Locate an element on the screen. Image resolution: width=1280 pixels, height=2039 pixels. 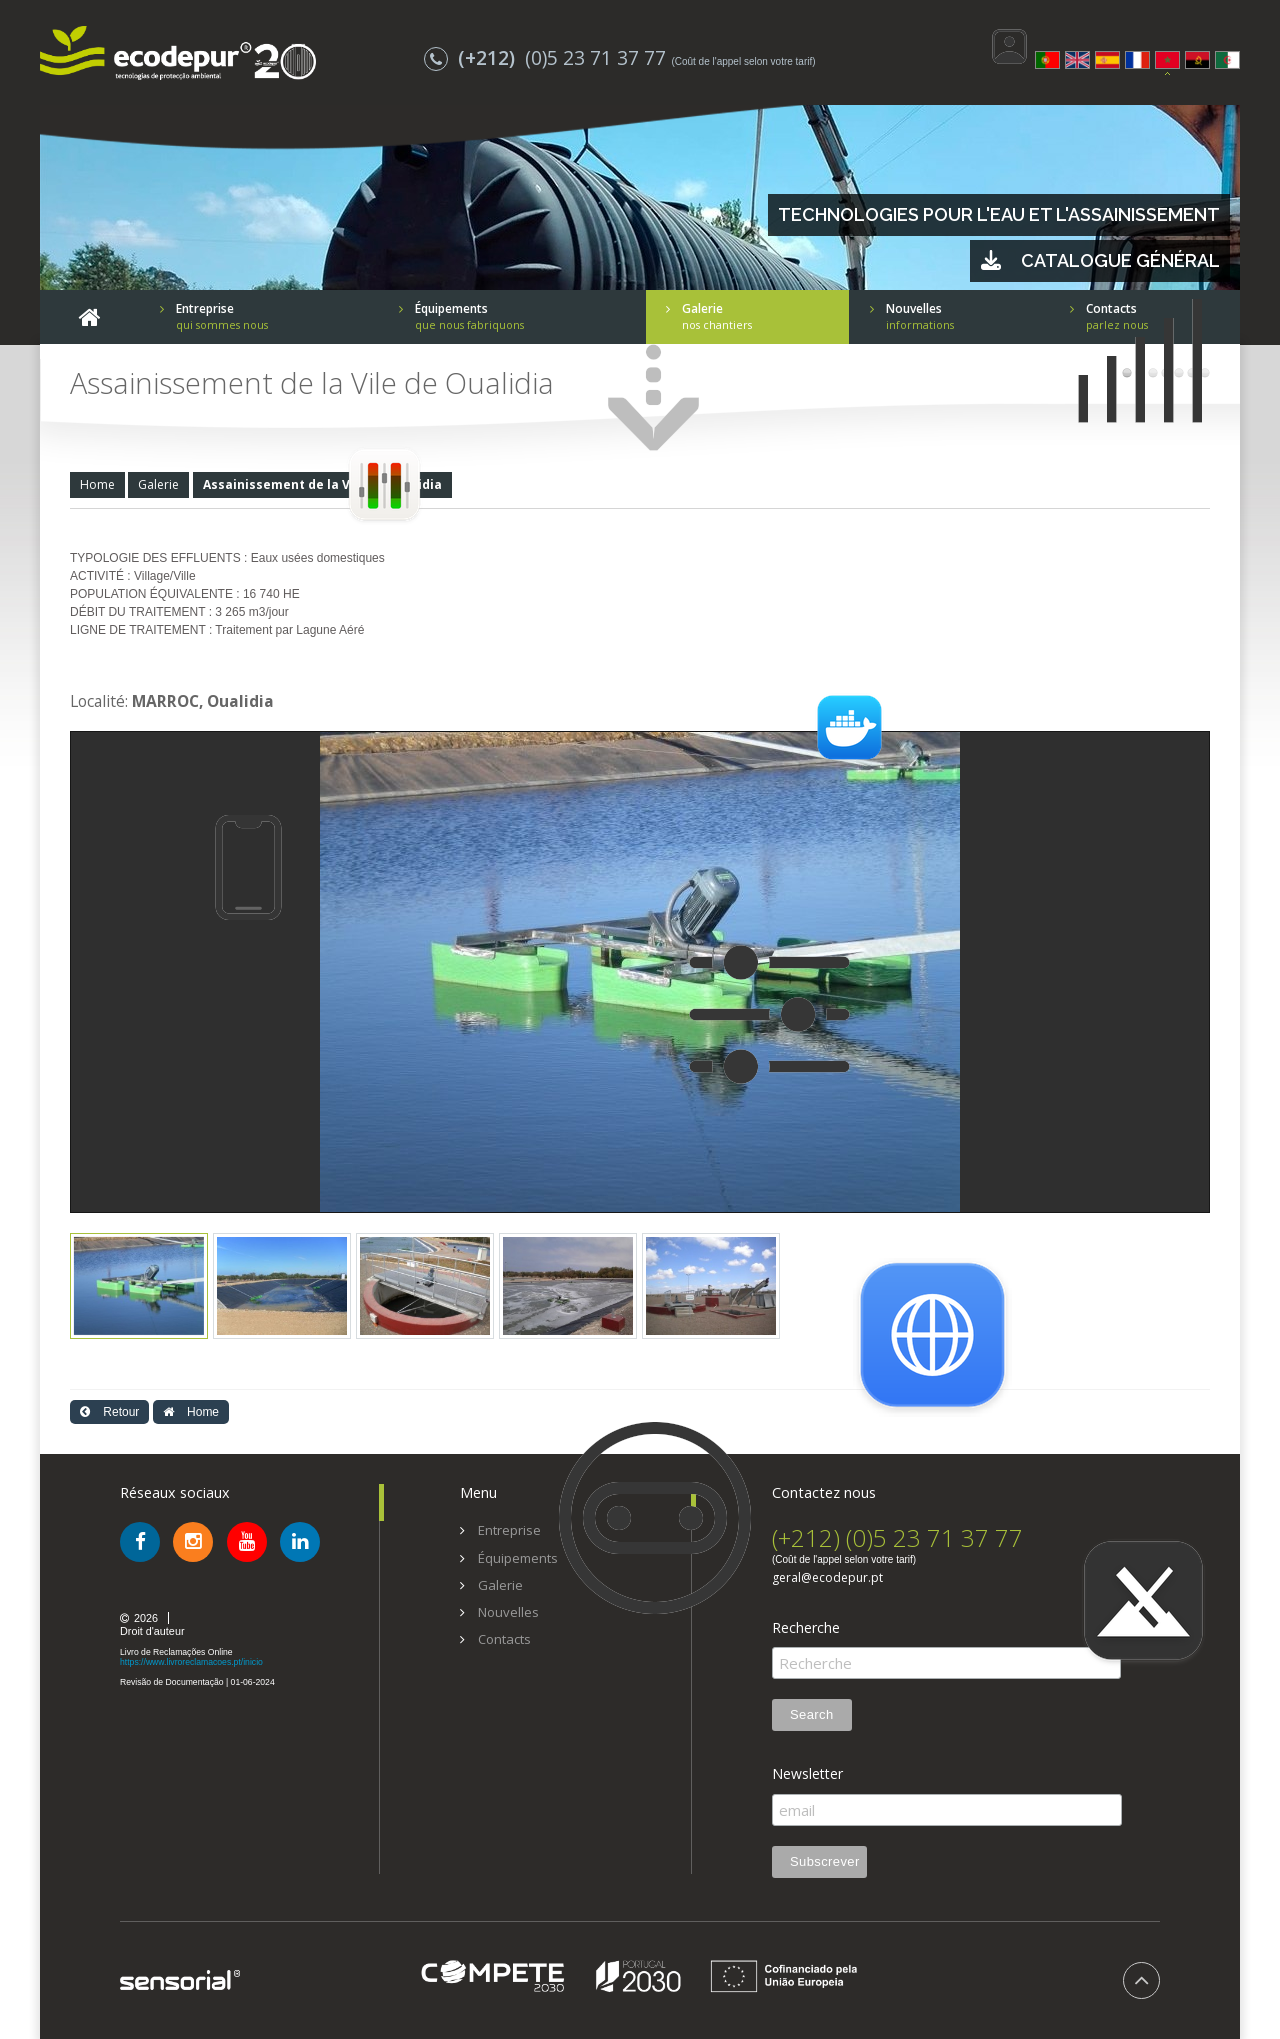
launch mx linux application is located at coordinates (1143, 1600).